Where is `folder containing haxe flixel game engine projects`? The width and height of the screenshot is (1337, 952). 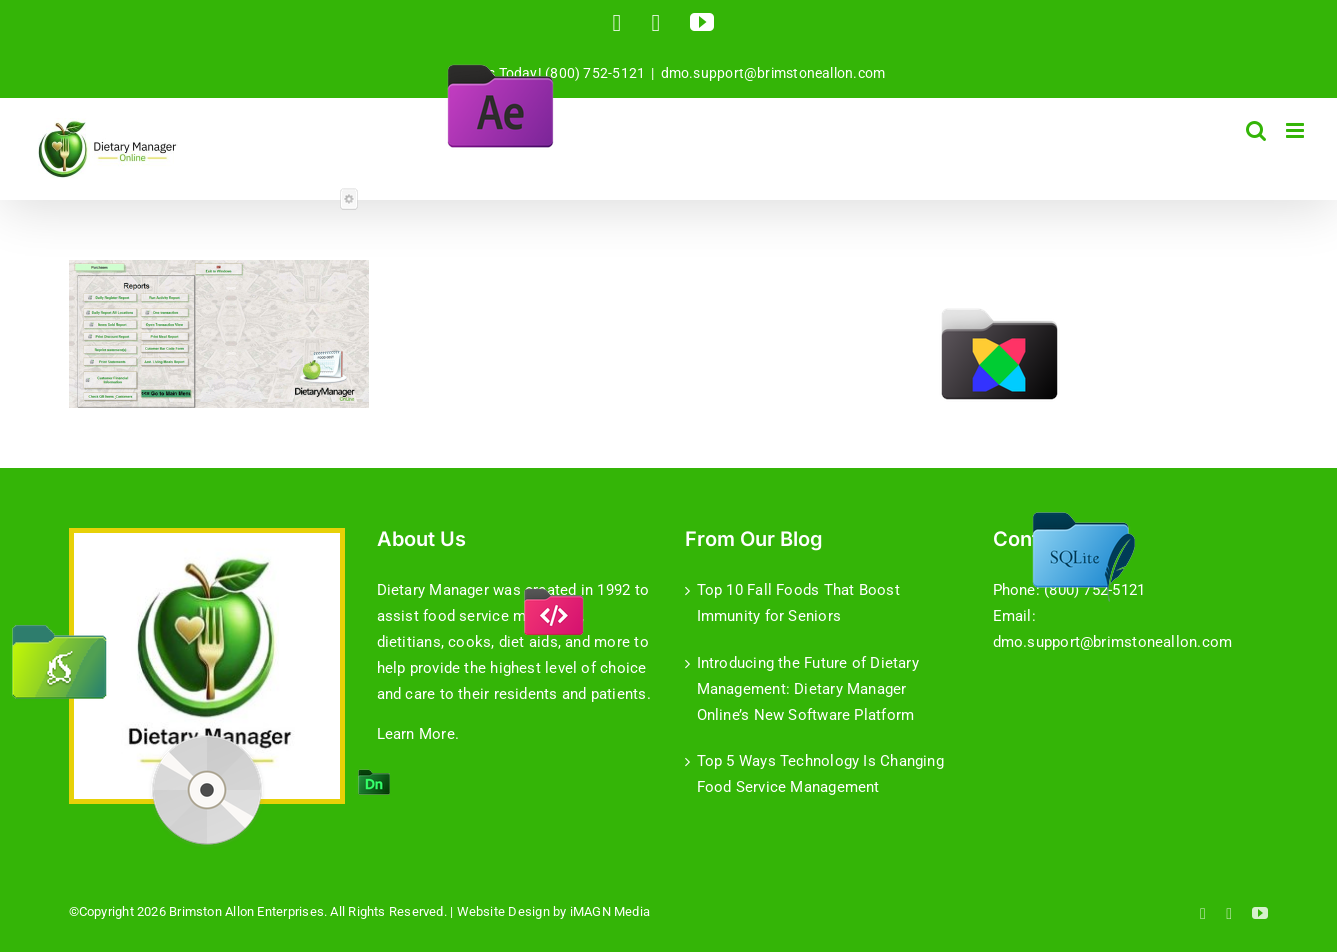 folder containing haxe flixel game engine projects is located at coordinates (999, 357).